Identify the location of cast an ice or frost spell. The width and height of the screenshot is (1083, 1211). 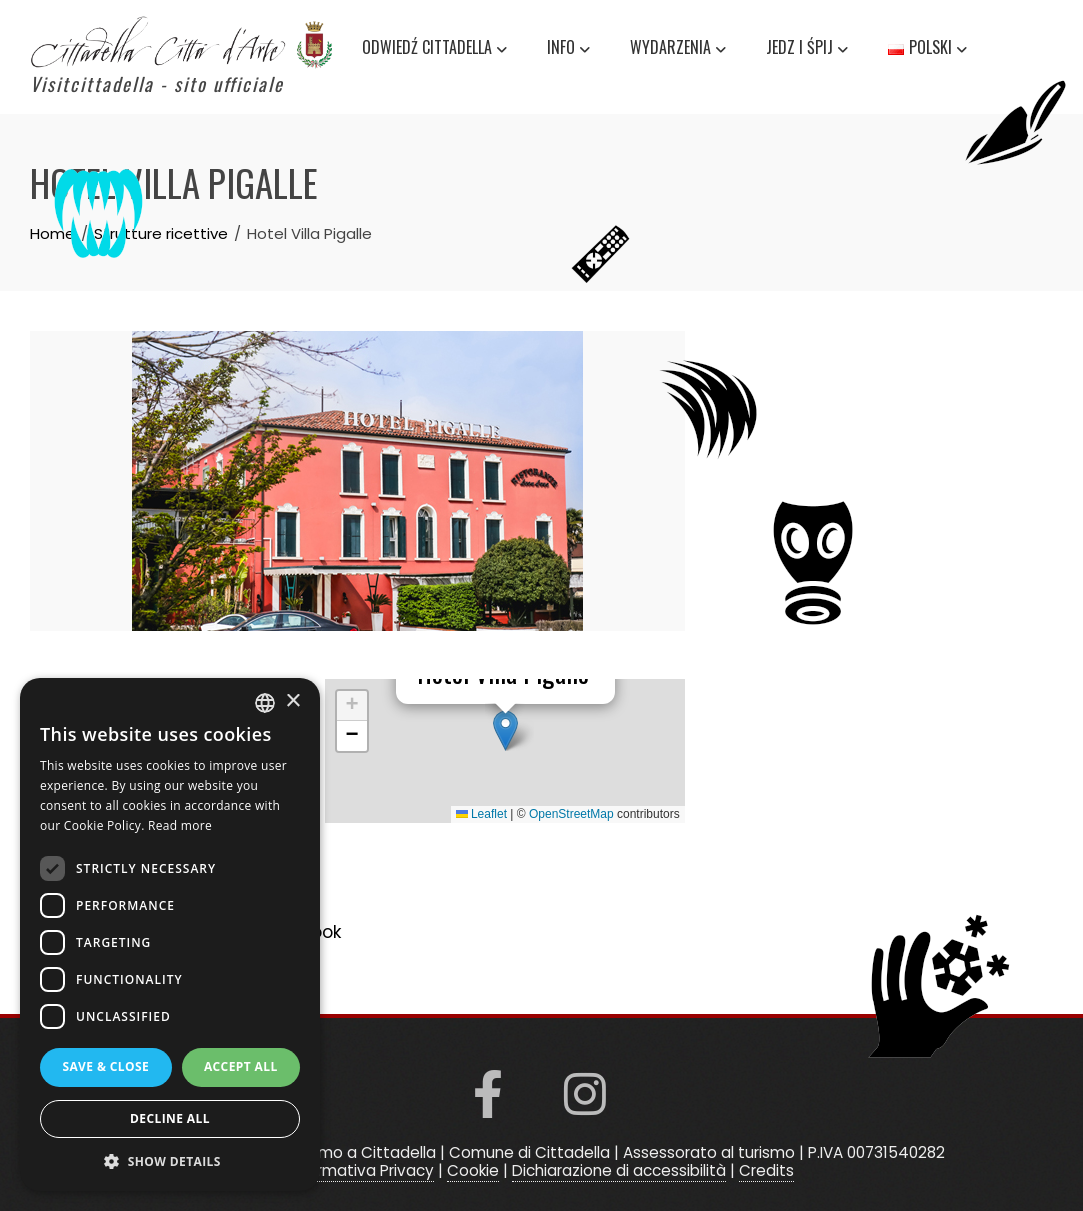
(940, 986).